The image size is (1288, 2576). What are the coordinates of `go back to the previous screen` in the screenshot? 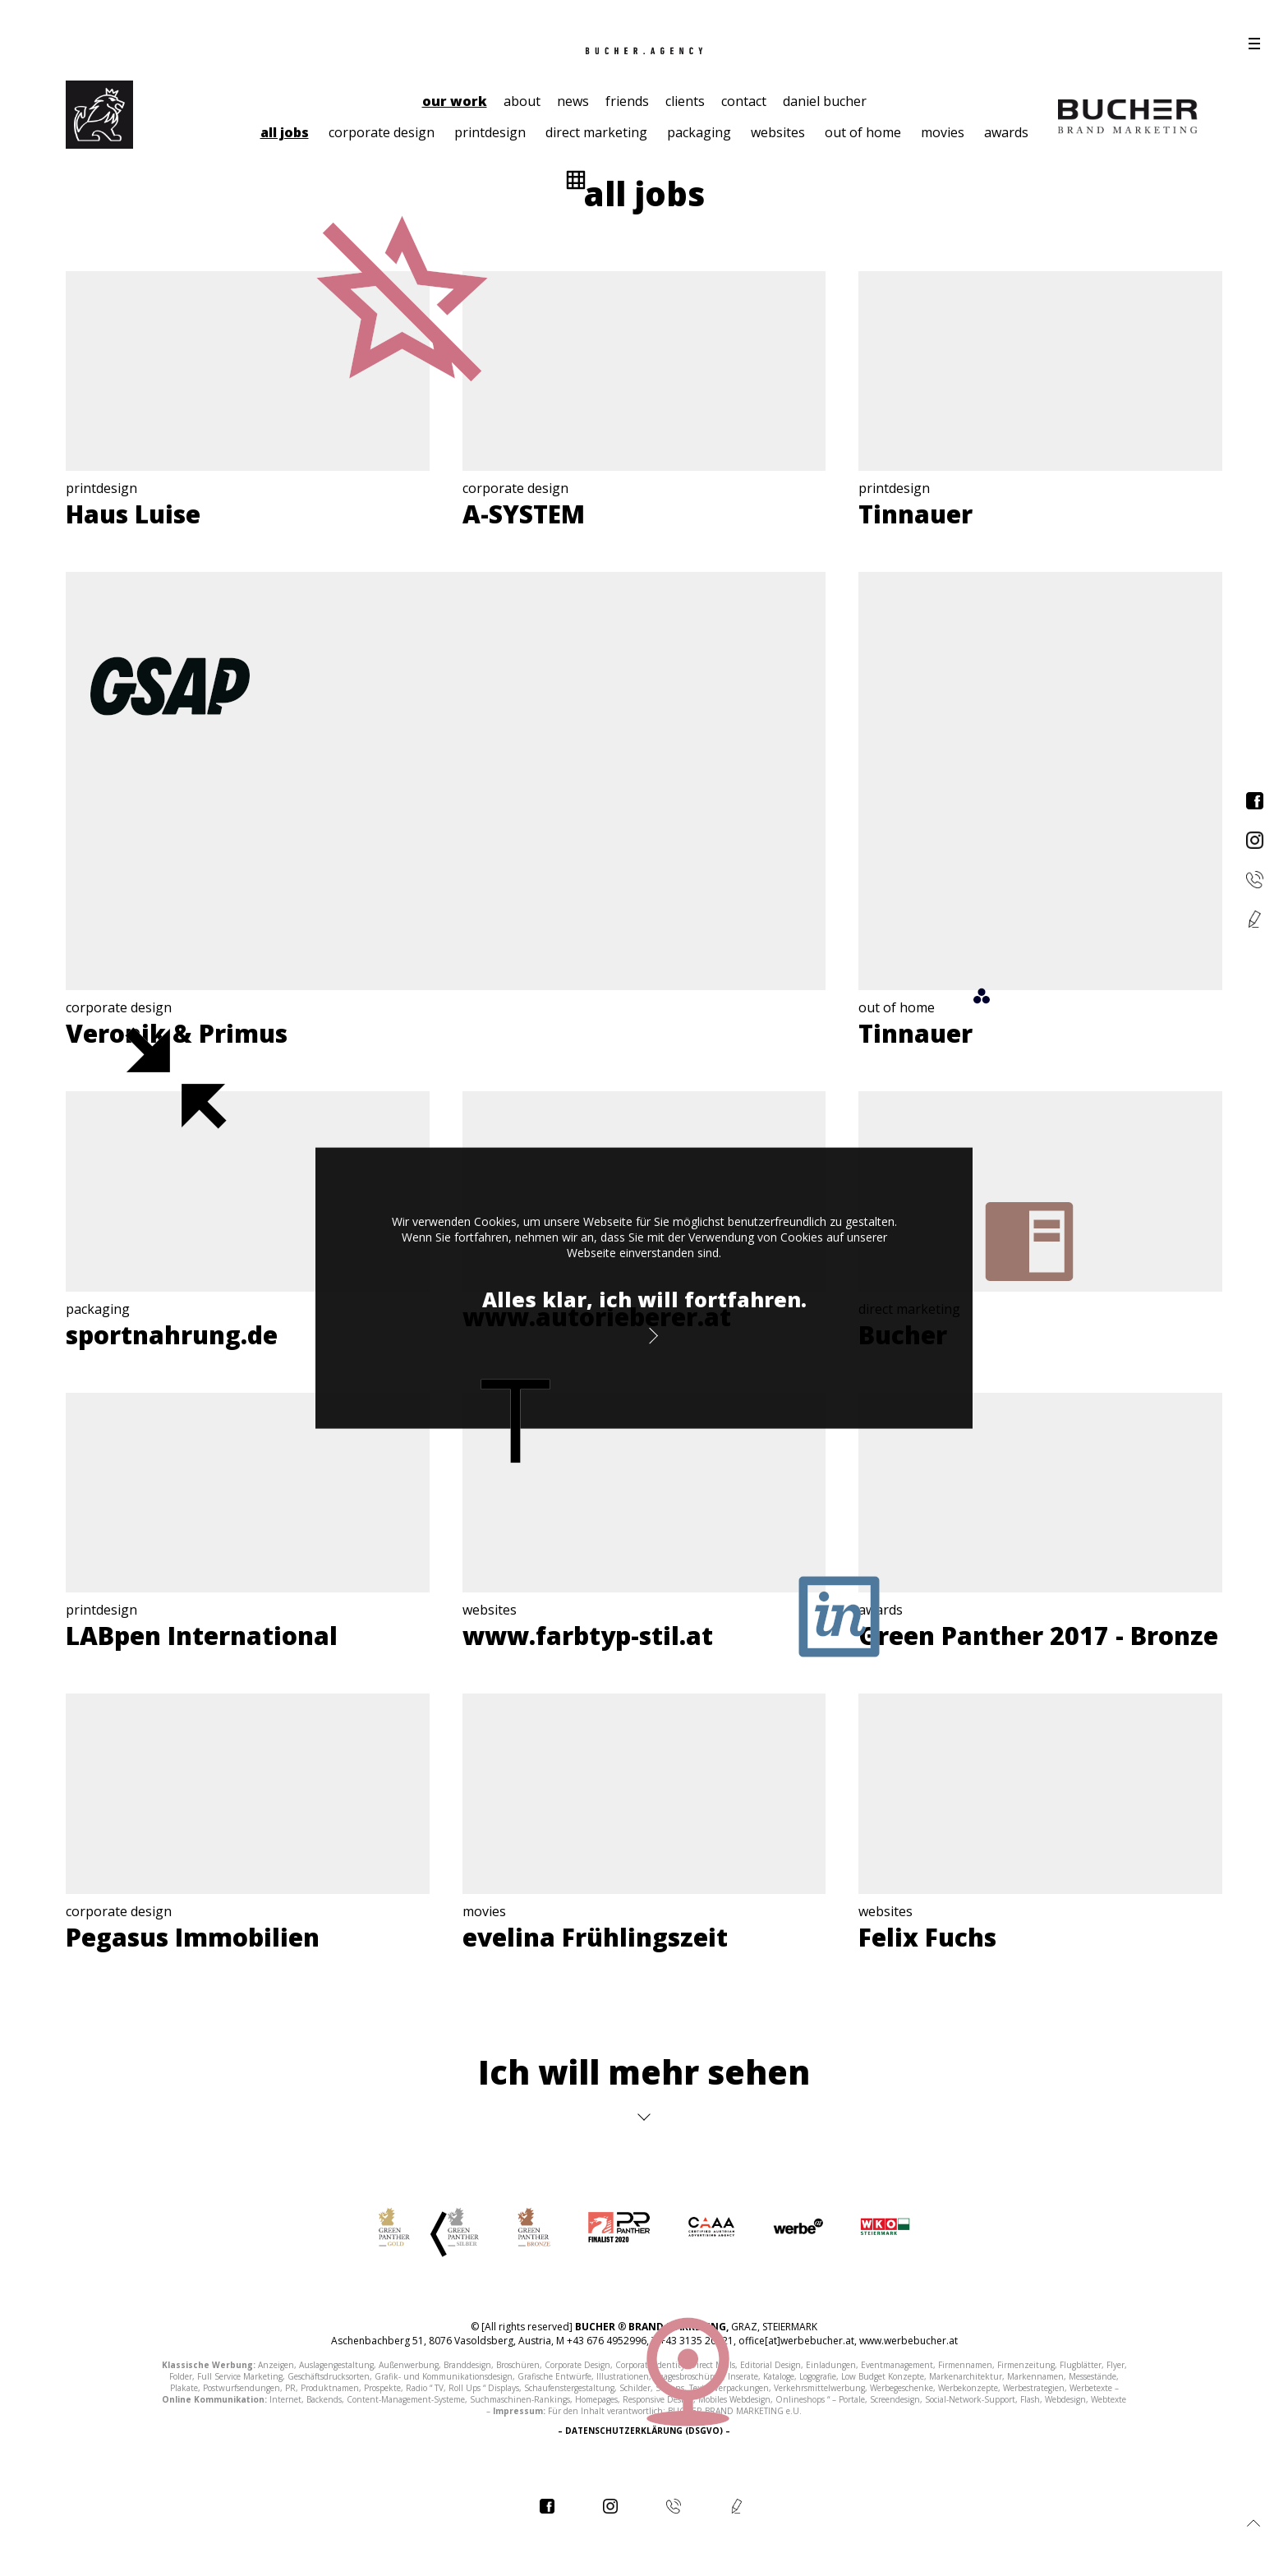 It's located at (439, 2234).